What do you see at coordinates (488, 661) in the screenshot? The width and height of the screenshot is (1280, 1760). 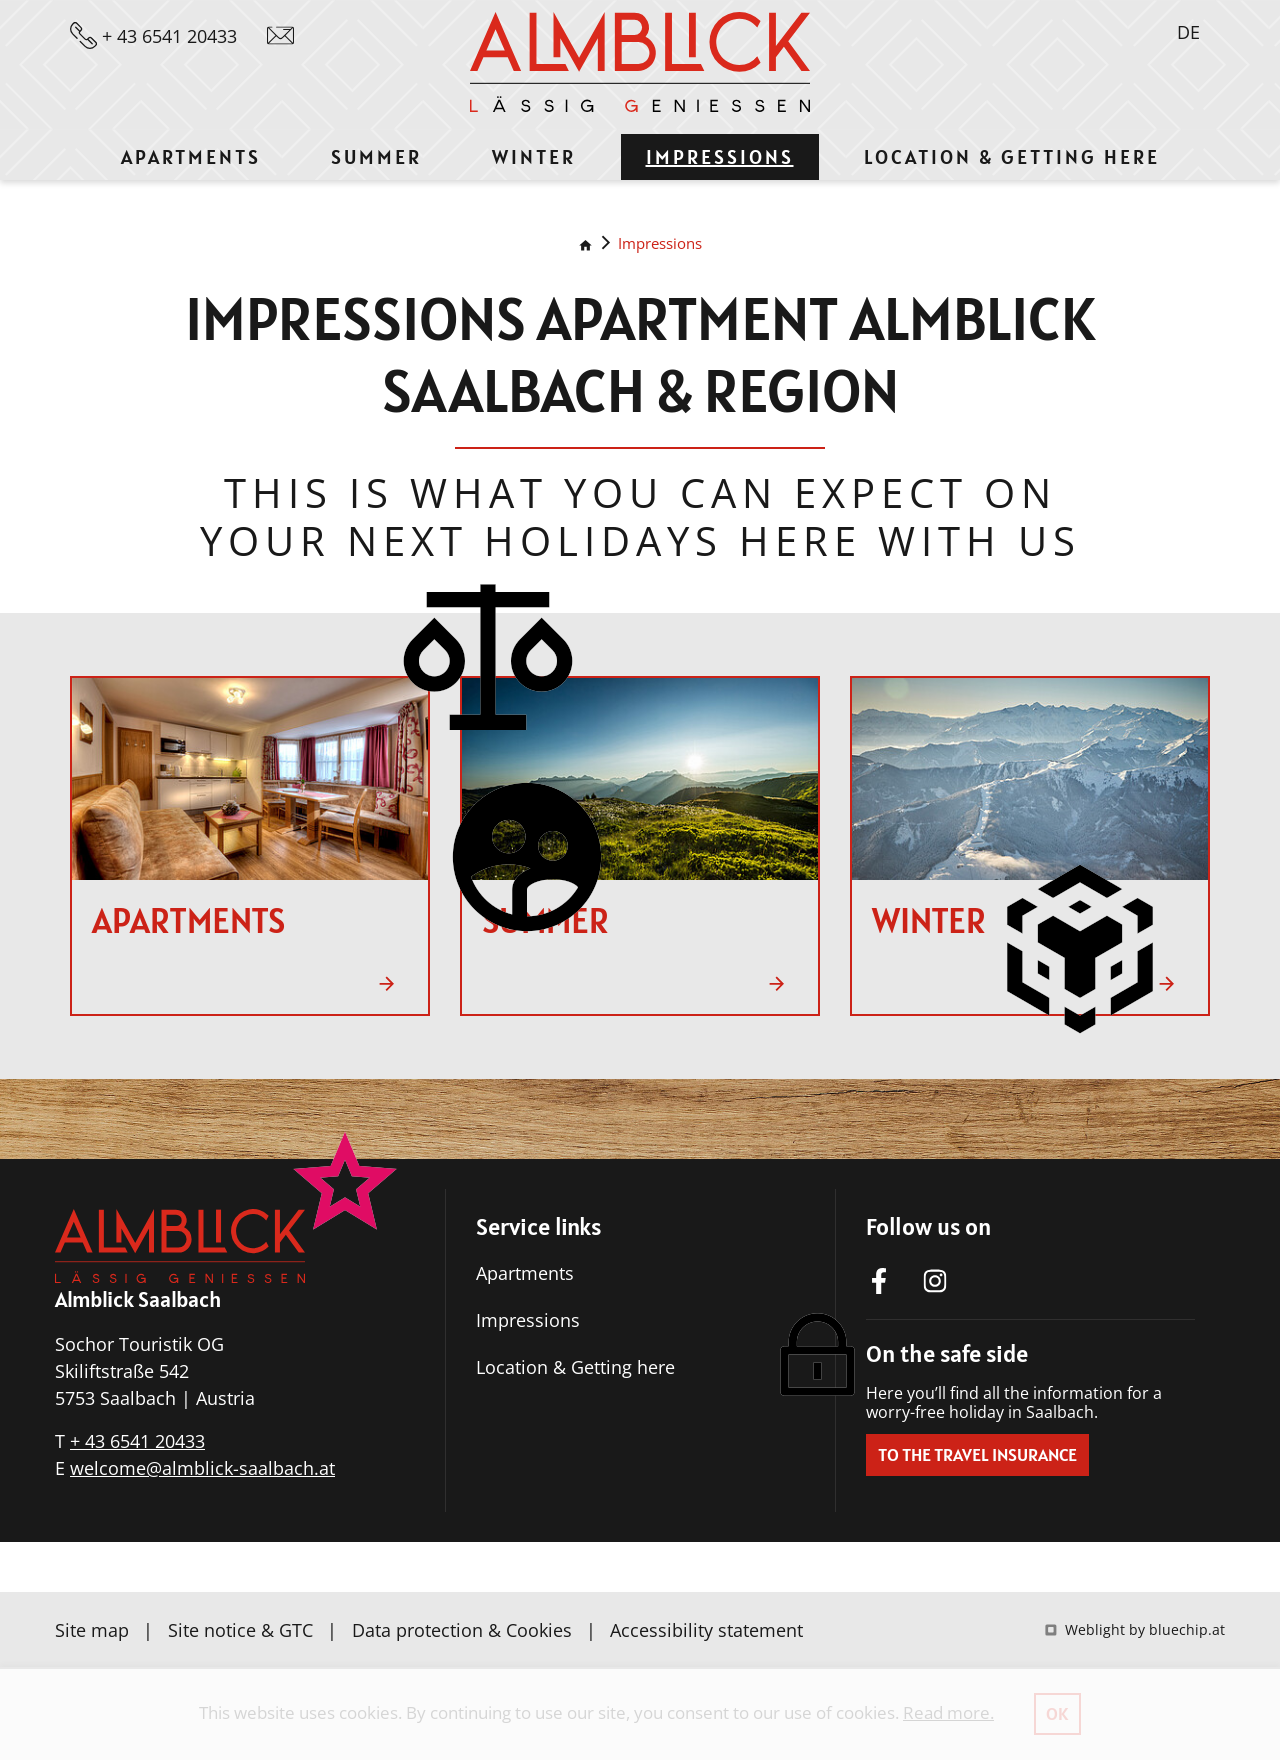 I see `access legal or terms of service information` at bounding box center [488, 661].